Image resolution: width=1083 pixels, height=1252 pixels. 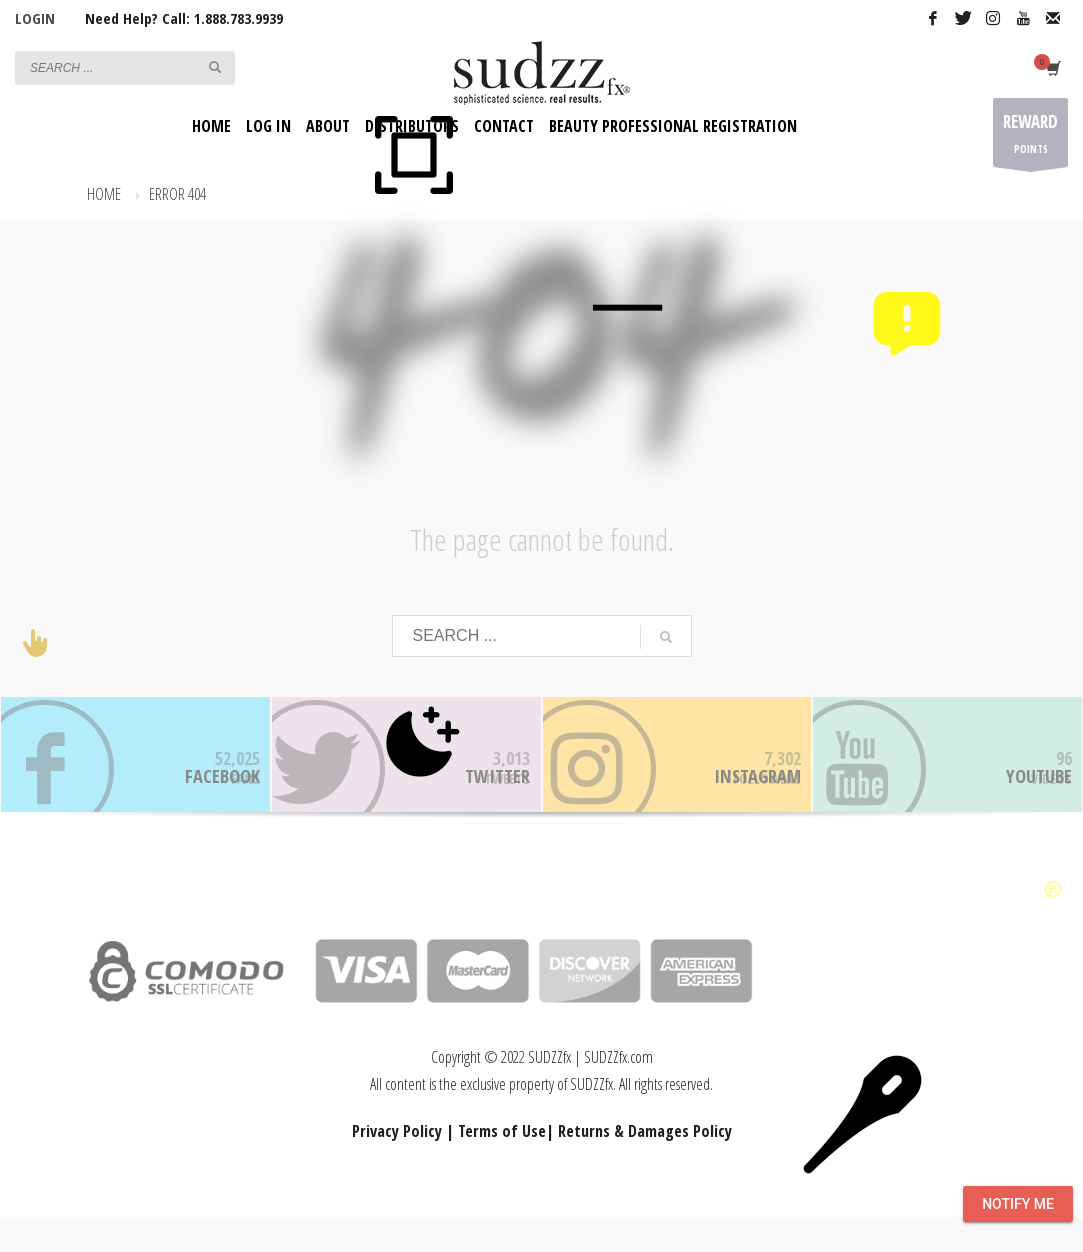 What do you see at coordinates (414, 155) in the screenshot?
I see `scan a QR code or barcode` at bounding box center [414, 155].